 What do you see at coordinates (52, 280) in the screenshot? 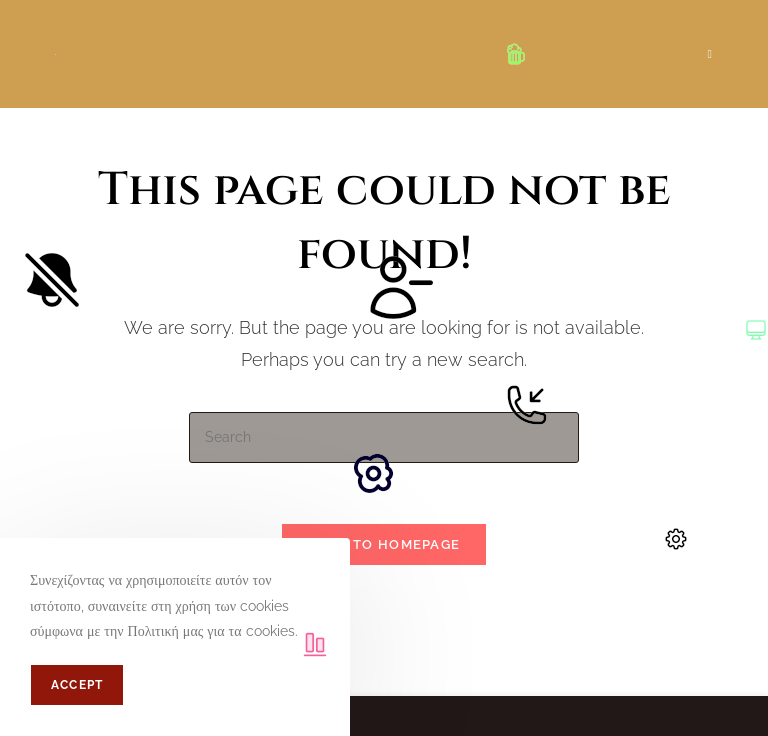
I see `mute notifications` at bounding box center [52, 280].